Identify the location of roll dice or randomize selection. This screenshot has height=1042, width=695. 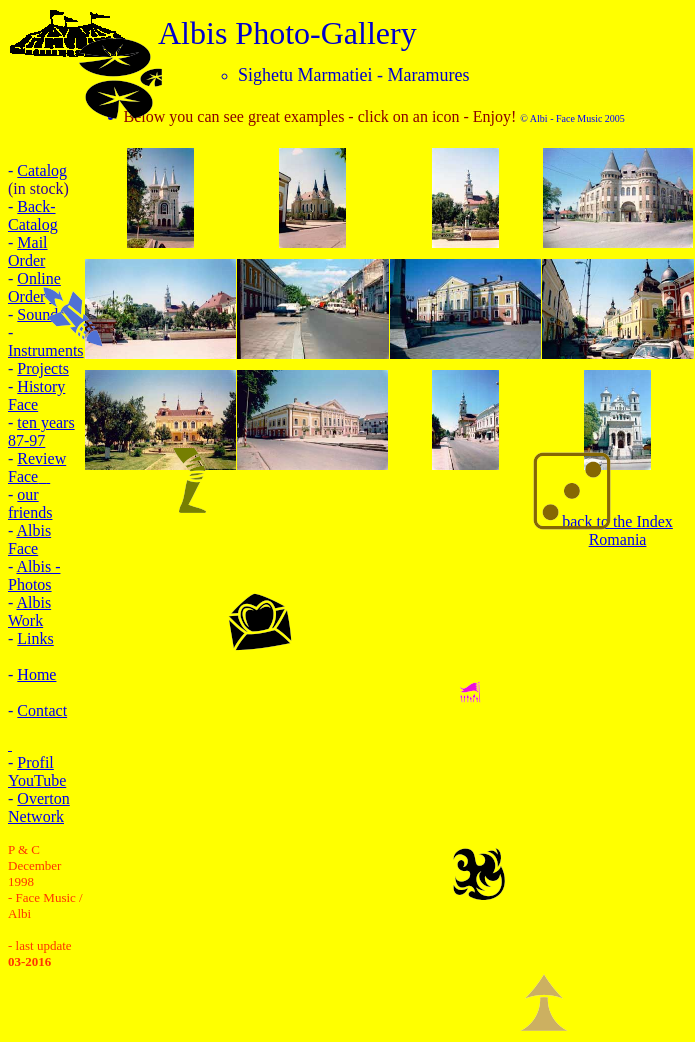
(572, 491).